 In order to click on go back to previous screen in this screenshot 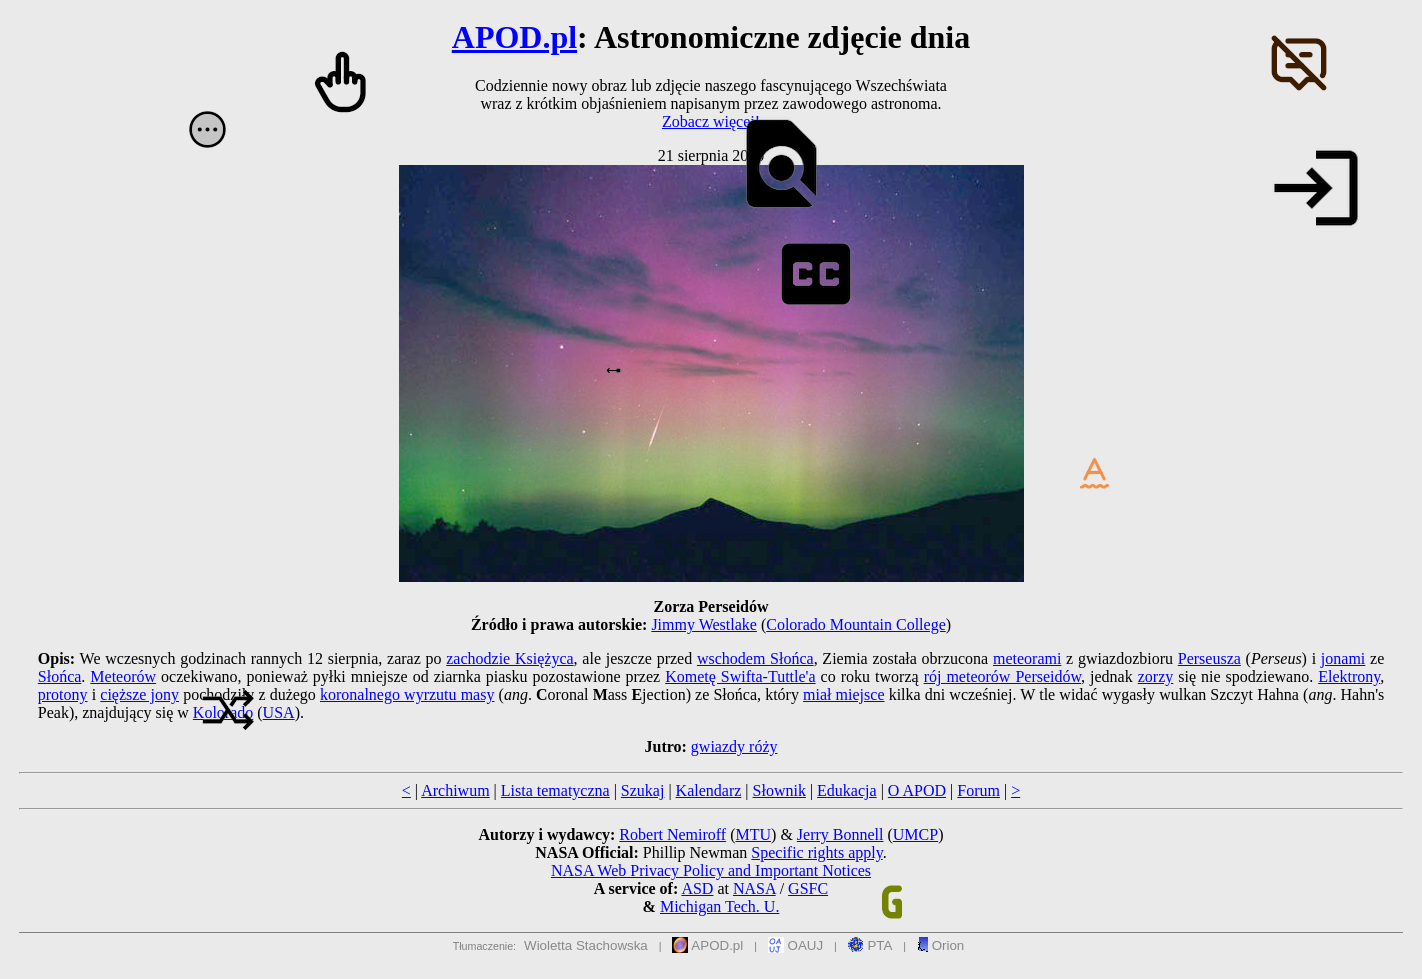, I will do `click(613, 370)`.